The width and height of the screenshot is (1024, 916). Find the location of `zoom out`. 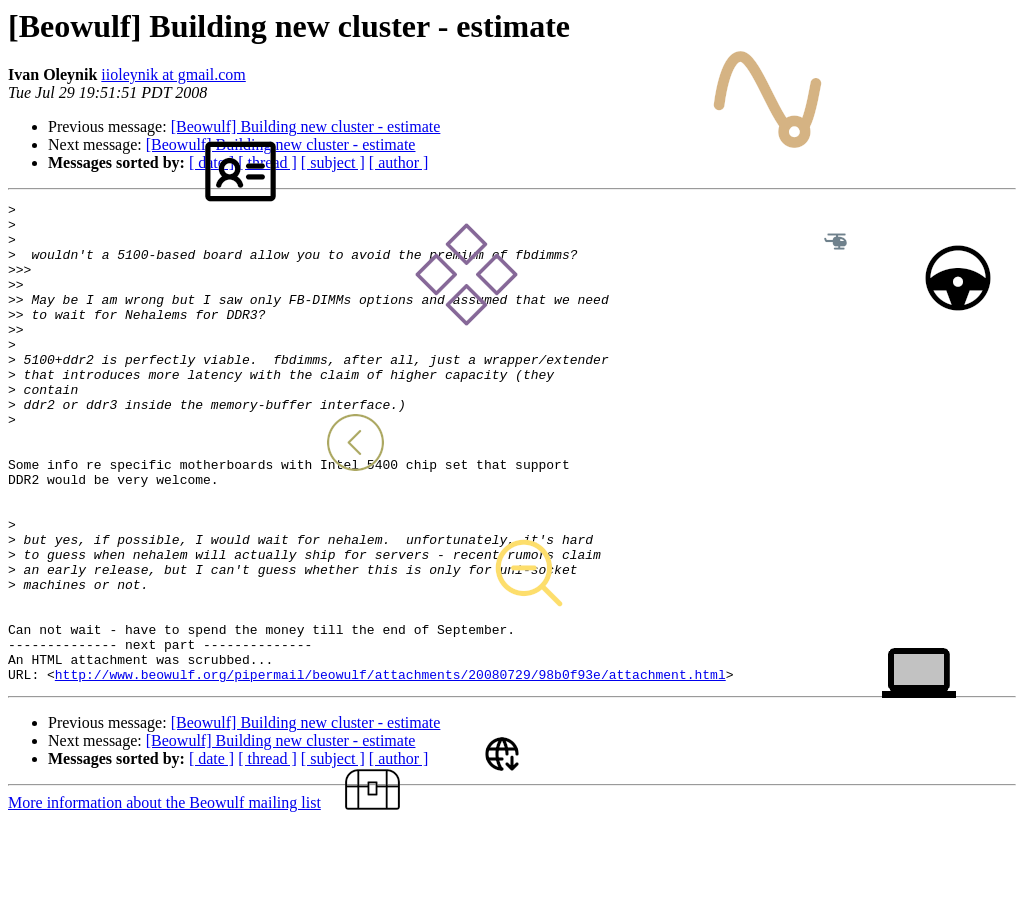

zoom out is located at coordinates (529, 573).